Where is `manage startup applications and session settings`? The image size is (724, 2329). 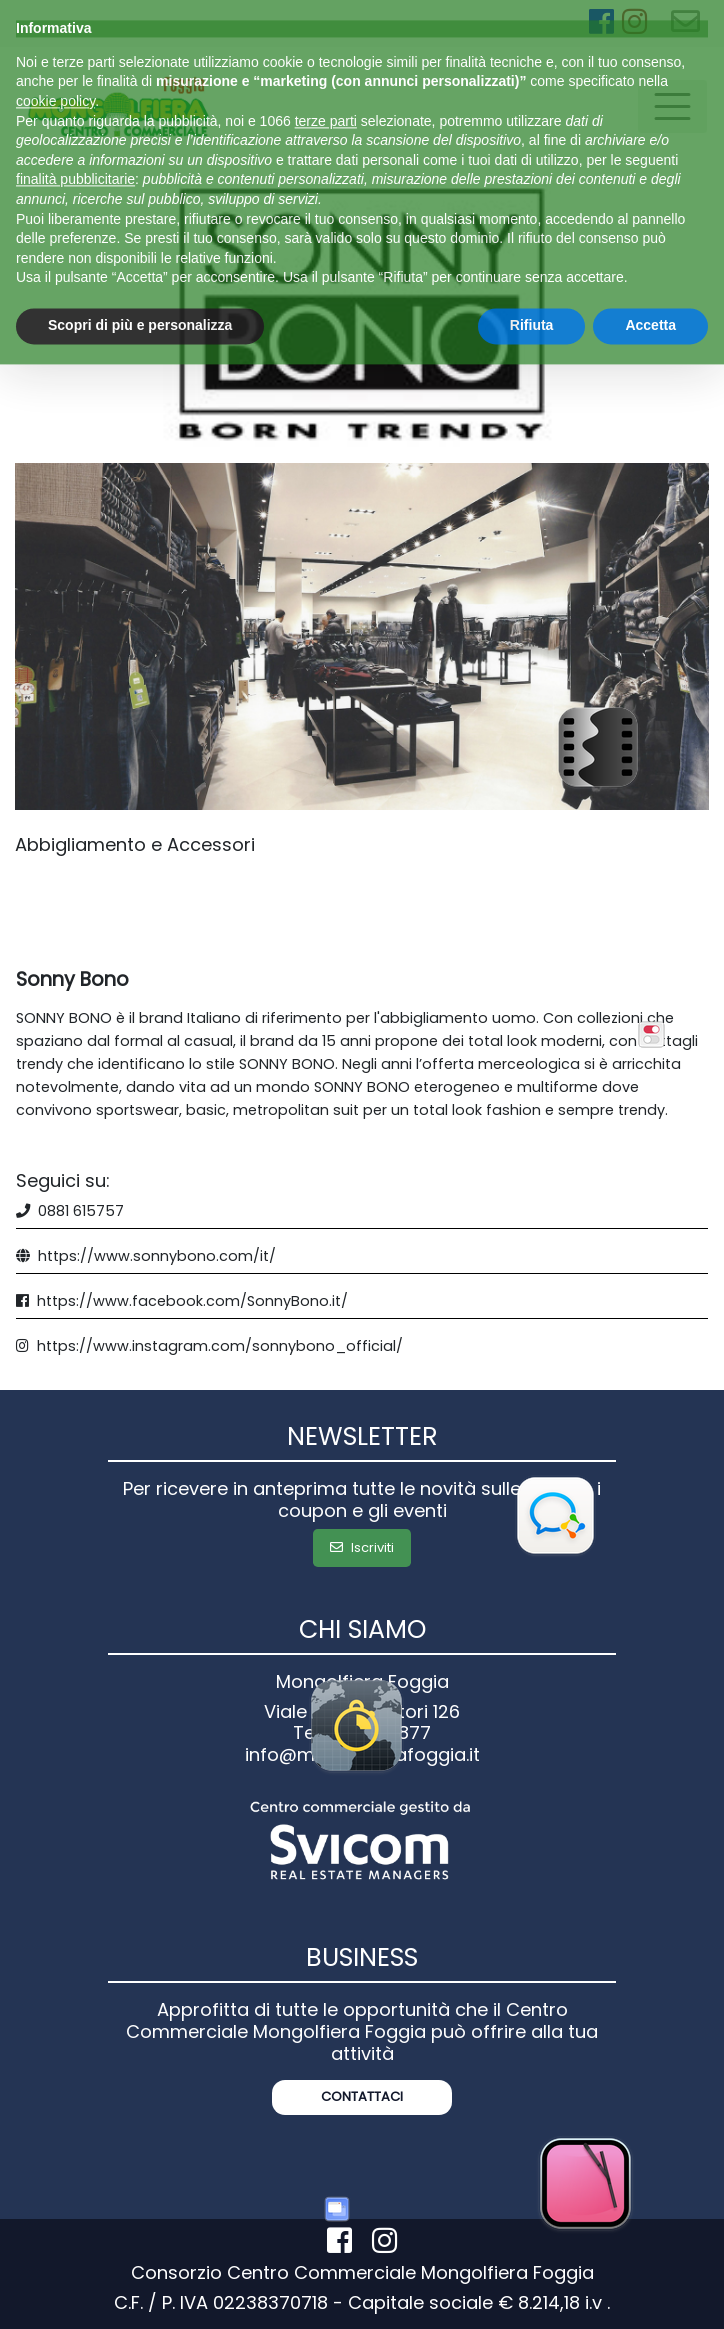 manage startup applications and session settings is located at coordinates (337, 2209).